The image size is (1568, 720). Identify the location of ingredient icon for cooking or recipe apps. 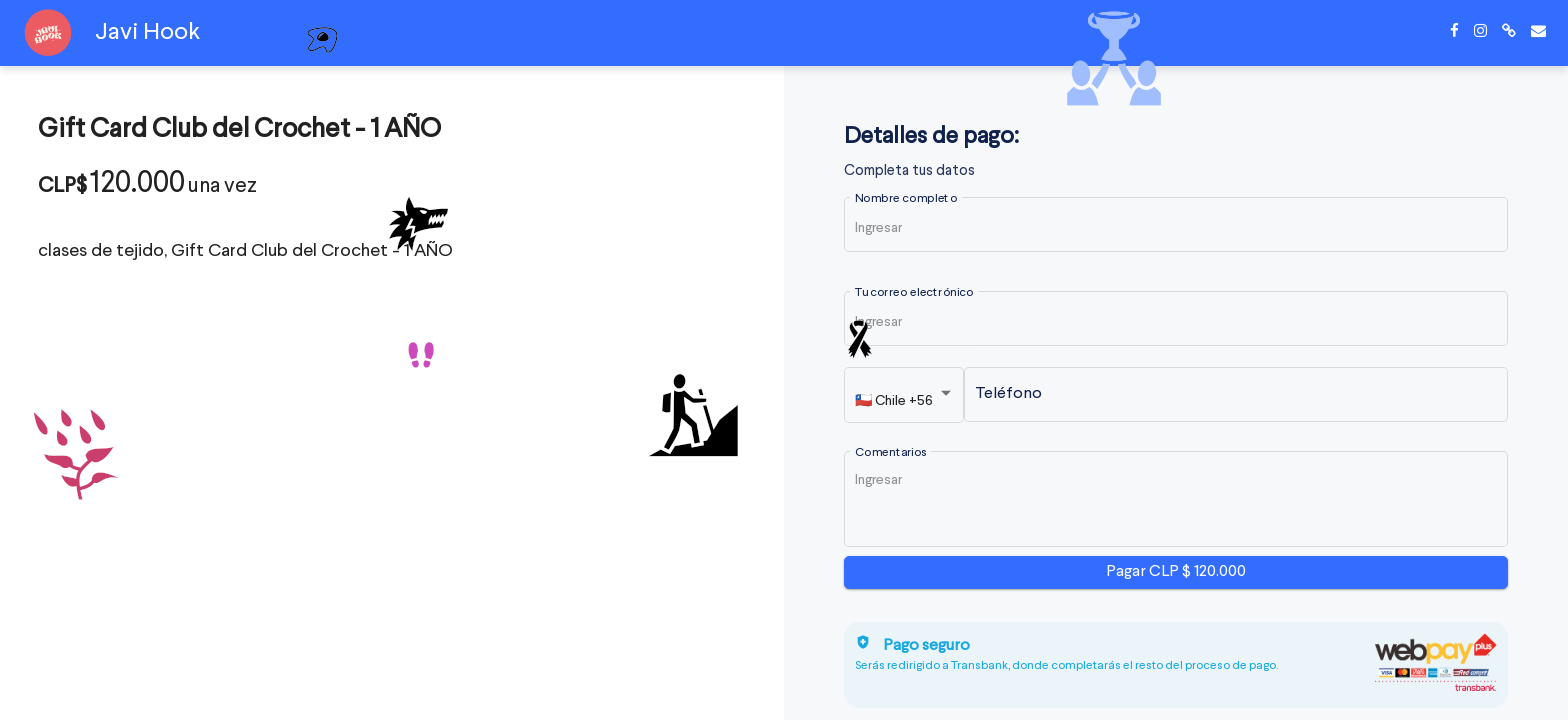
(322, 38).